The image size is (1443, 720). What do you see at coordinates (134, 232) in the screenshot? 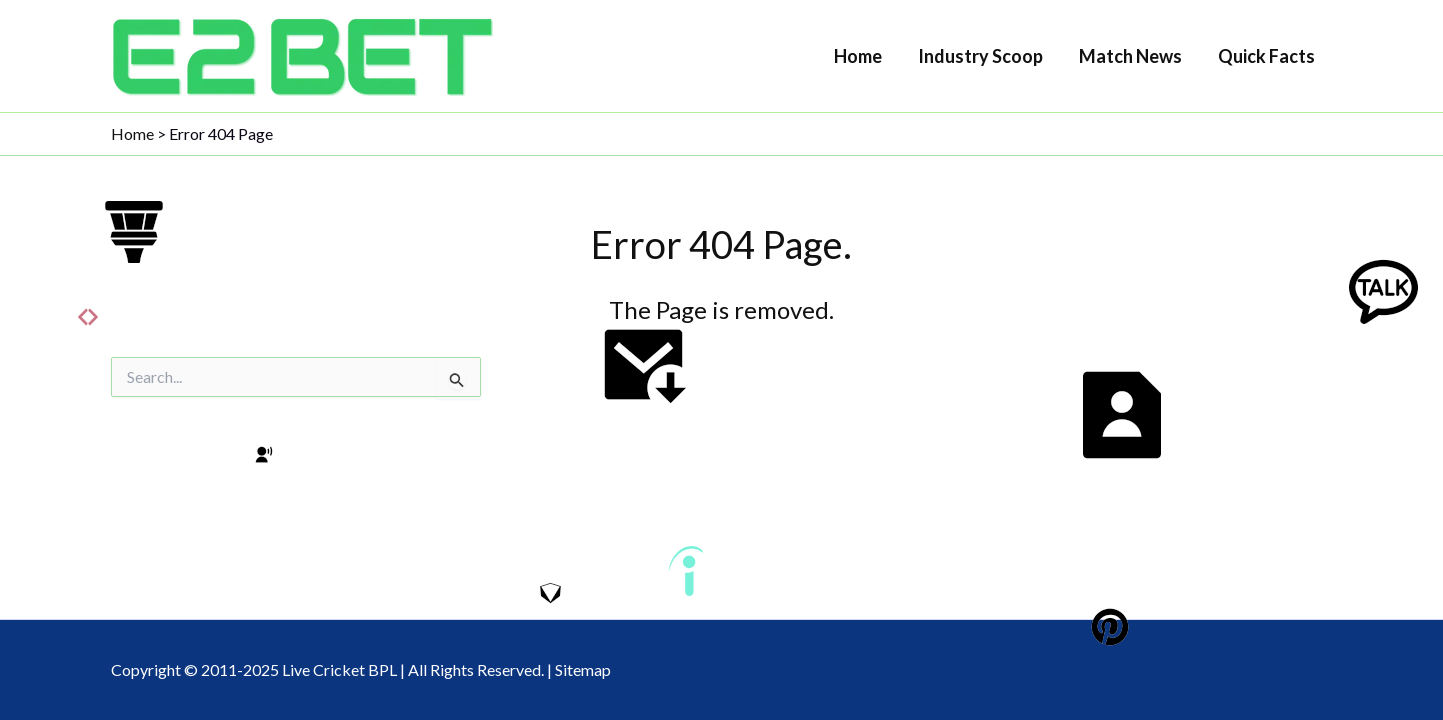
I see `tower git client app logo` at bounding box center [134, 232].